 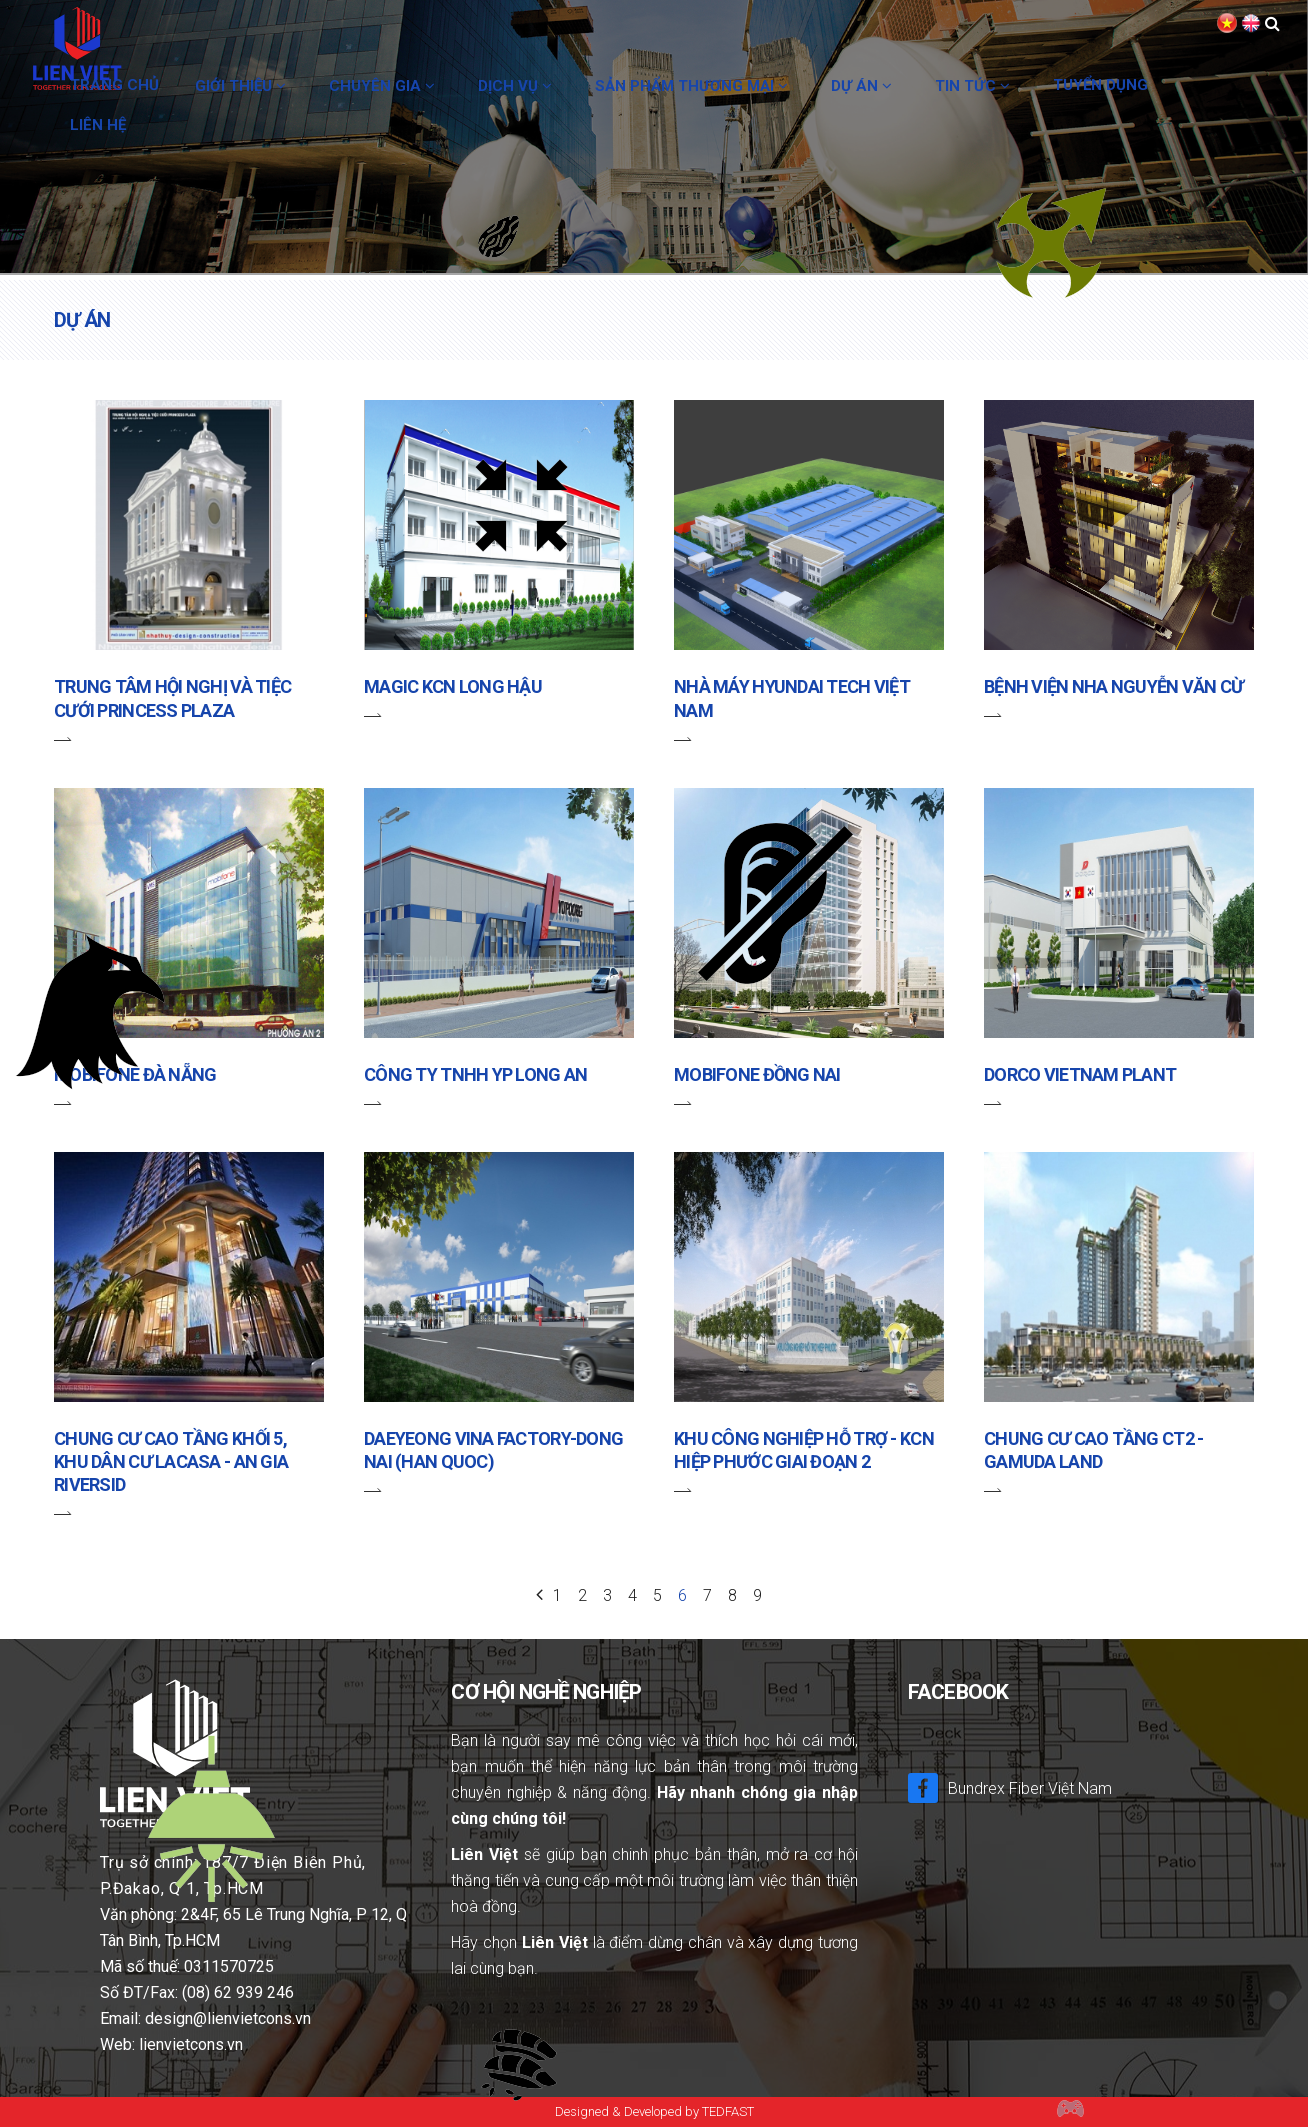 What do you see at coordinates (90, 1012) in the screenshot?
I see `select eagle as your team mascot or avatar` at bounding box center [90, 1012].